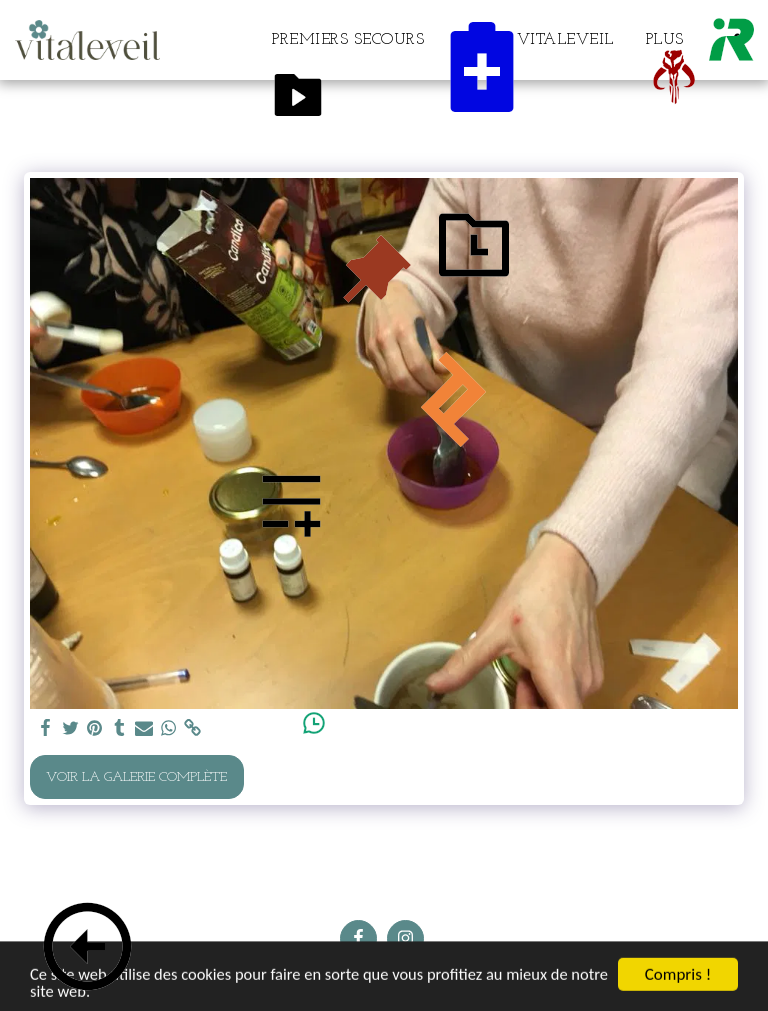  Describe the element at coordinates (87, 946) in the screenshot. I see `go back to the previous screen` at that location.